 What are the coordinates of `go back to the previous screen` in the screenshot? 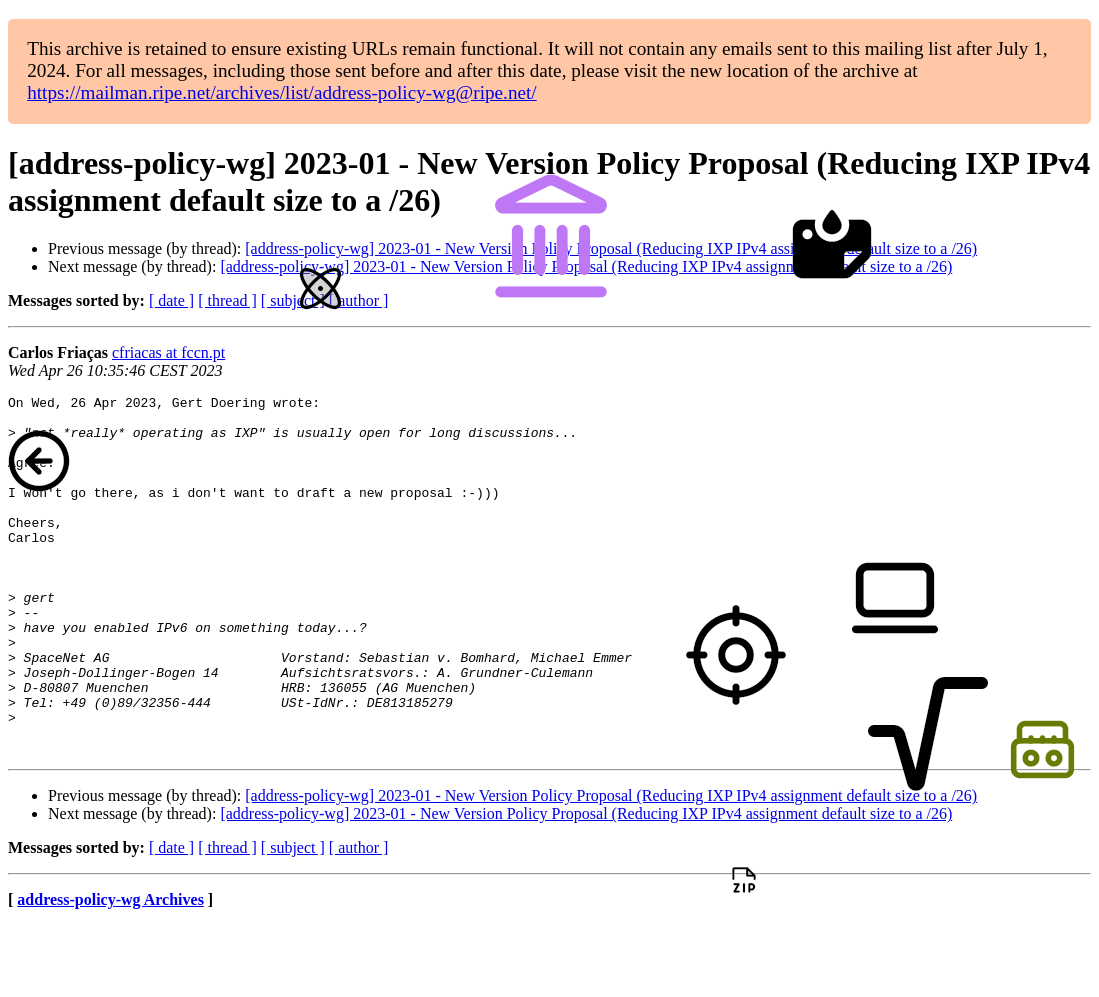 It's located at (39, 461).